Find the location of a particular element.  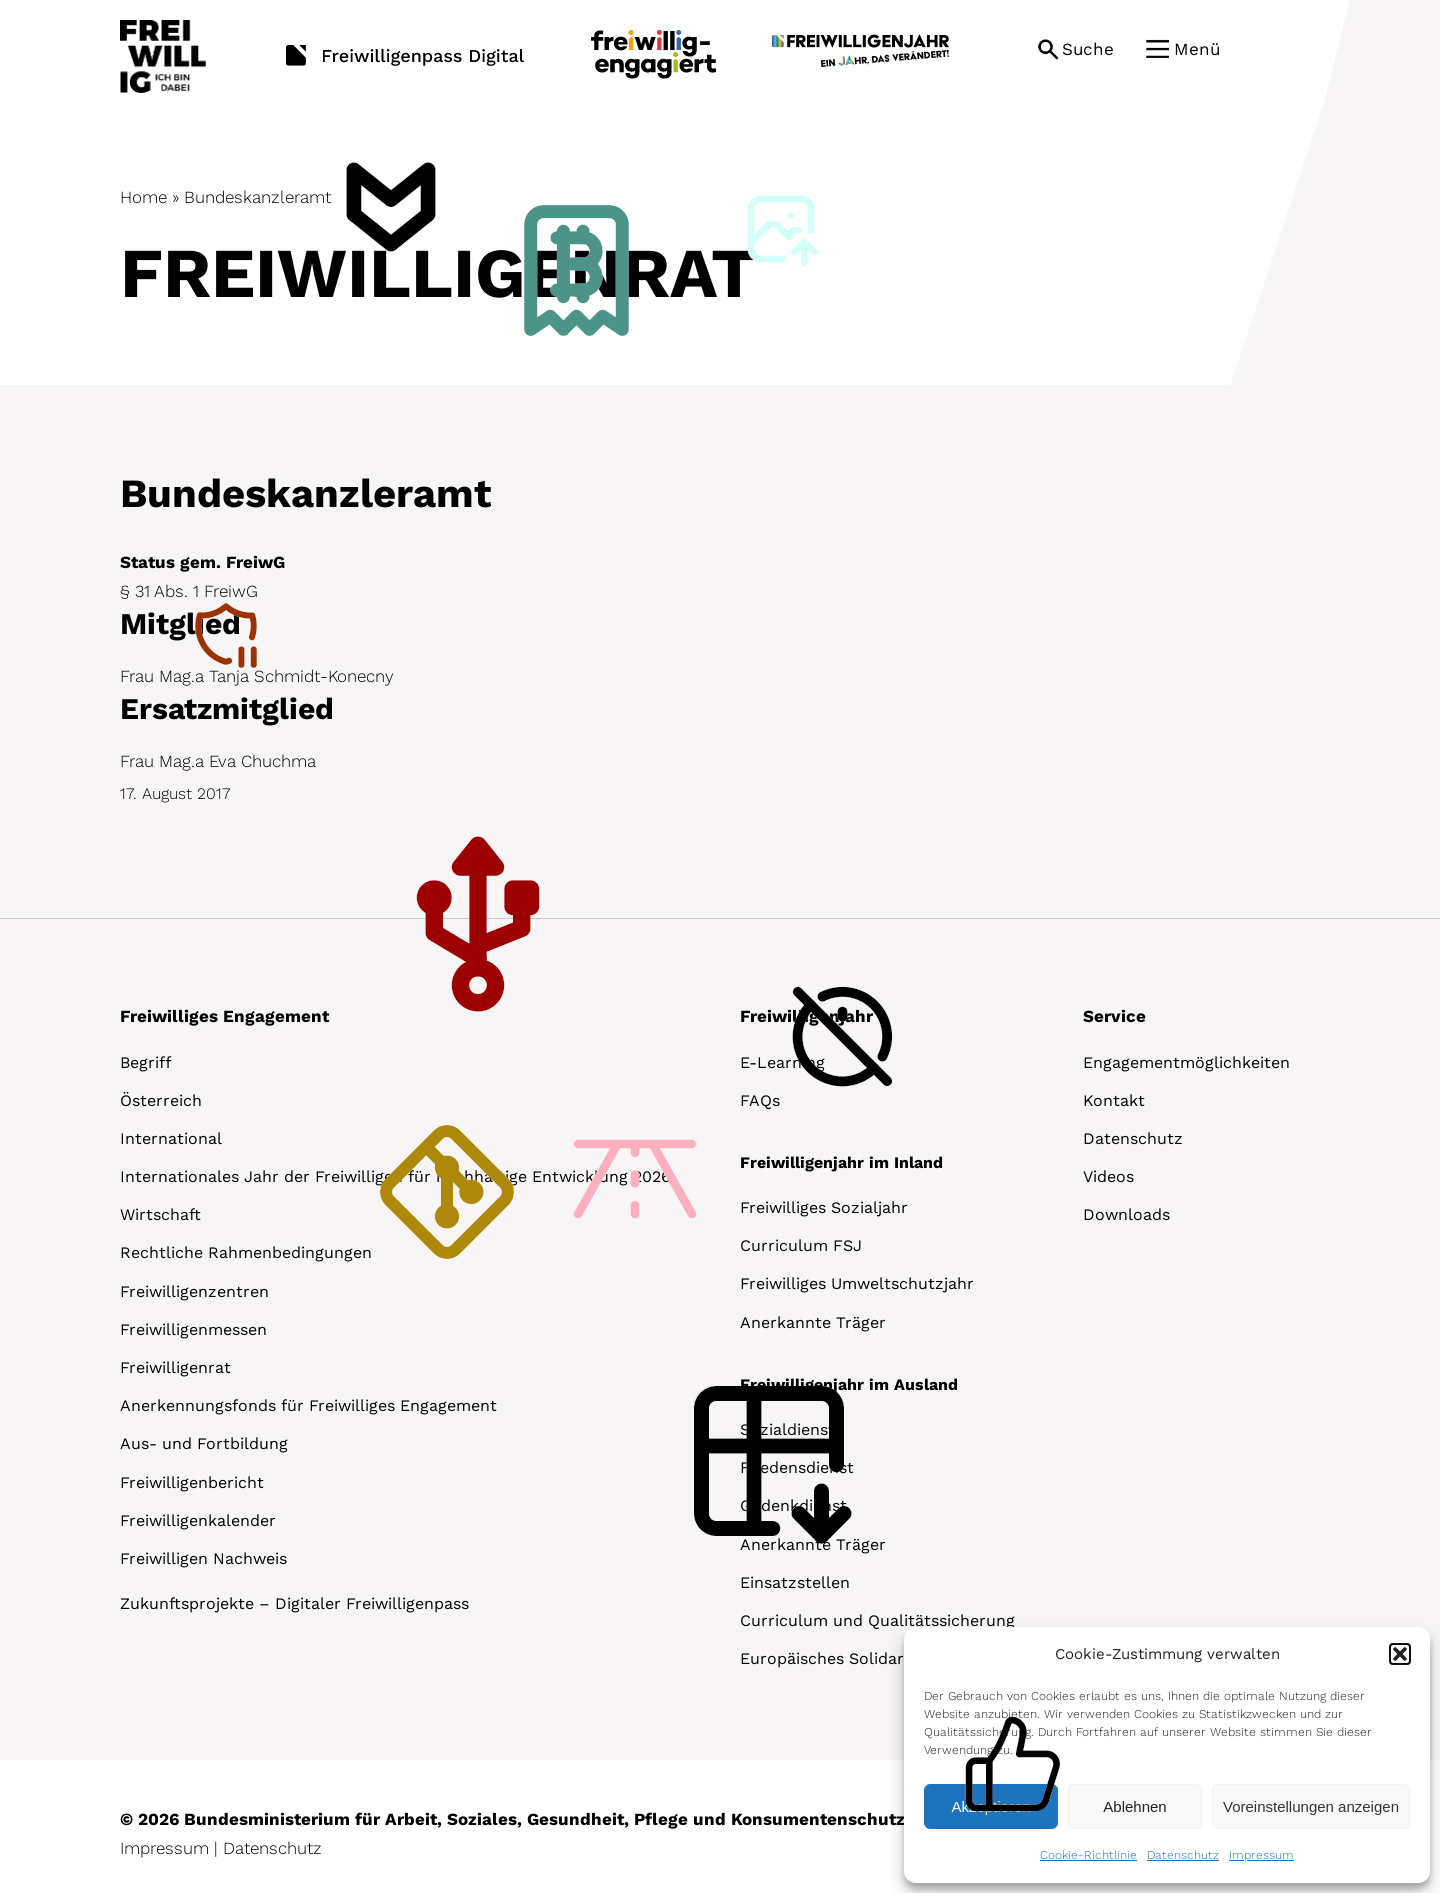

disable timer or scheduled event is located at coordinates (842, 1036).